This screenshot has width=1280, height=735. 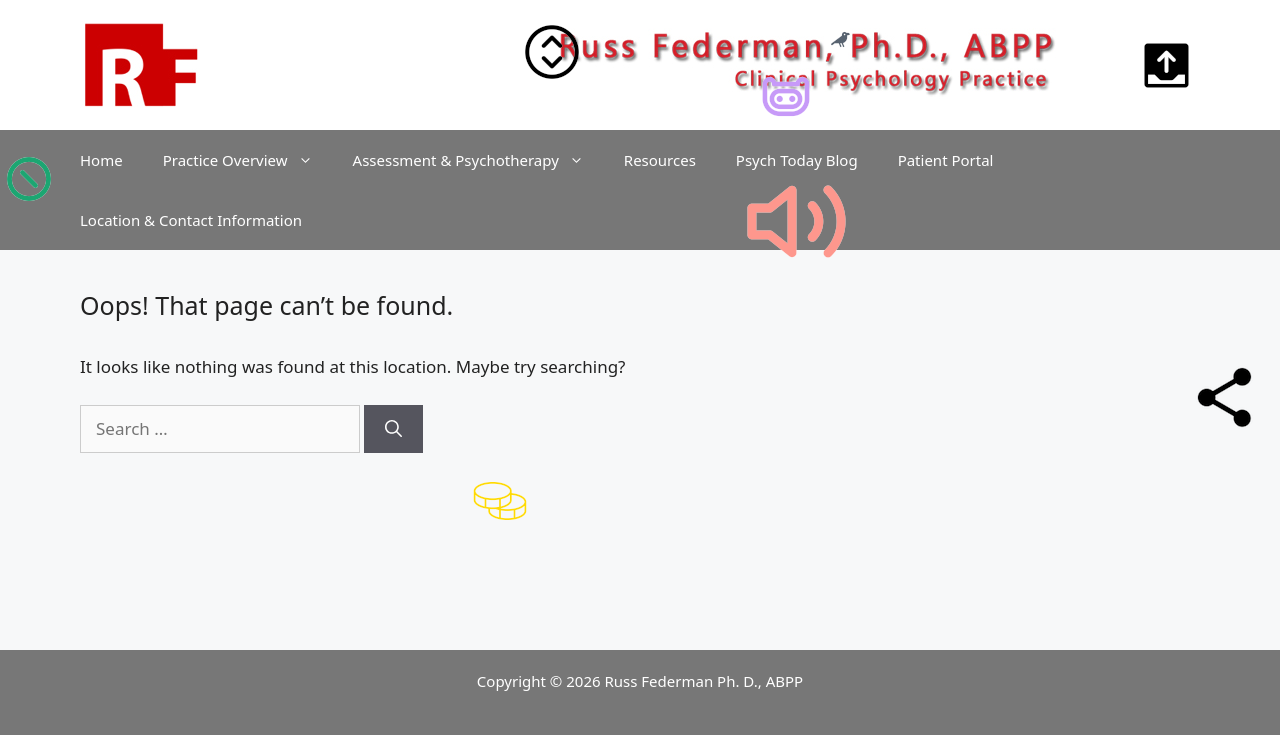 What do you see at coordinates (500, 501) in the screenshot?
I see `view your coin balance or currency` at bounding box center [500, 501].